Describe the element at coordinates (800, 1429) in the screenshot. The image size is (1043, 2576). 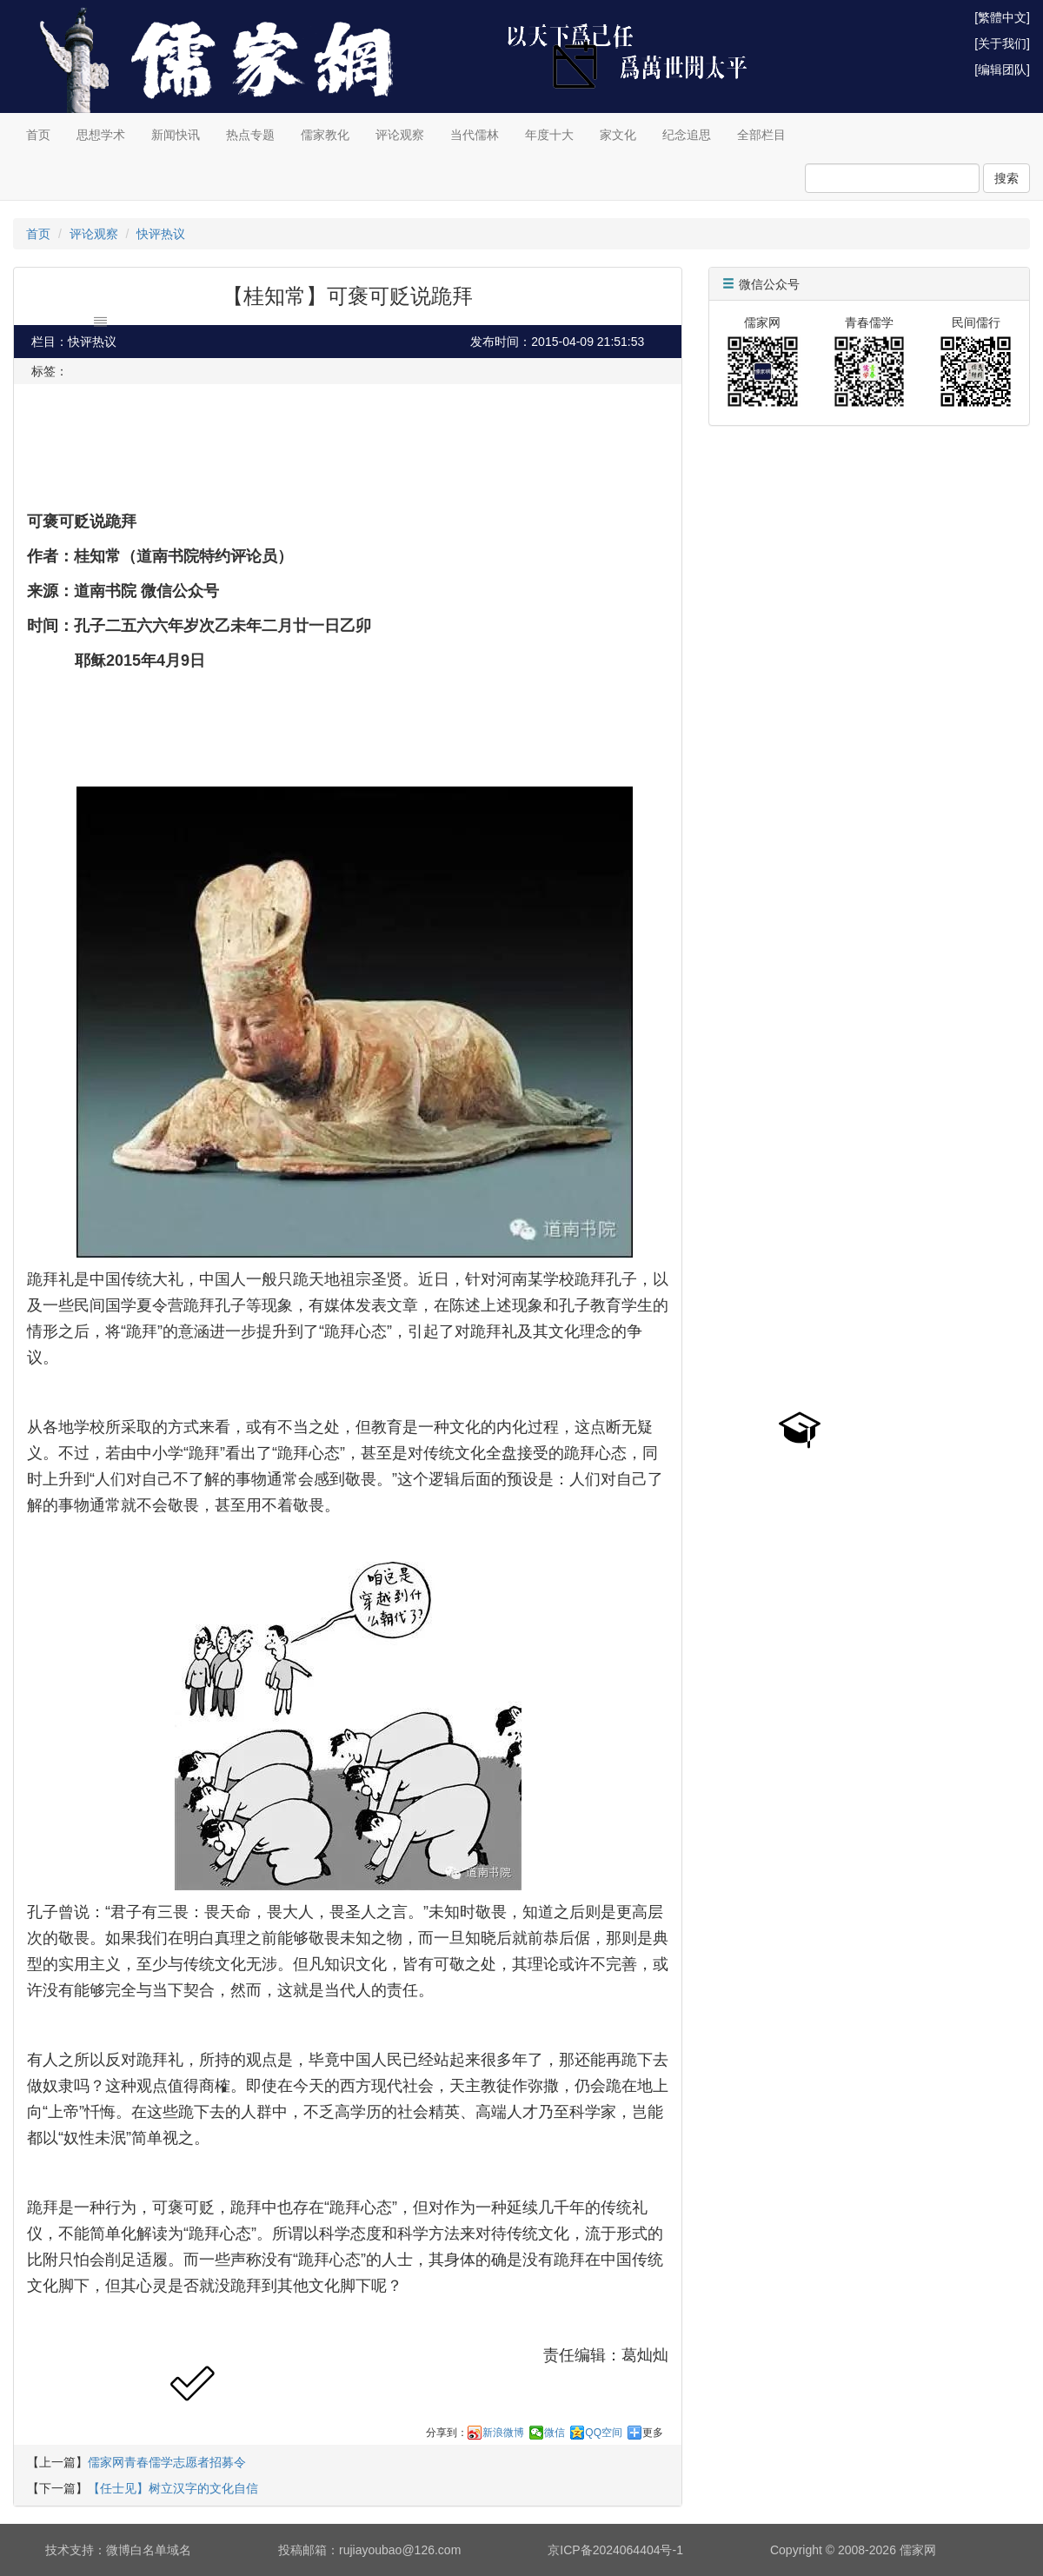
I see `access education or learning features` at that location.